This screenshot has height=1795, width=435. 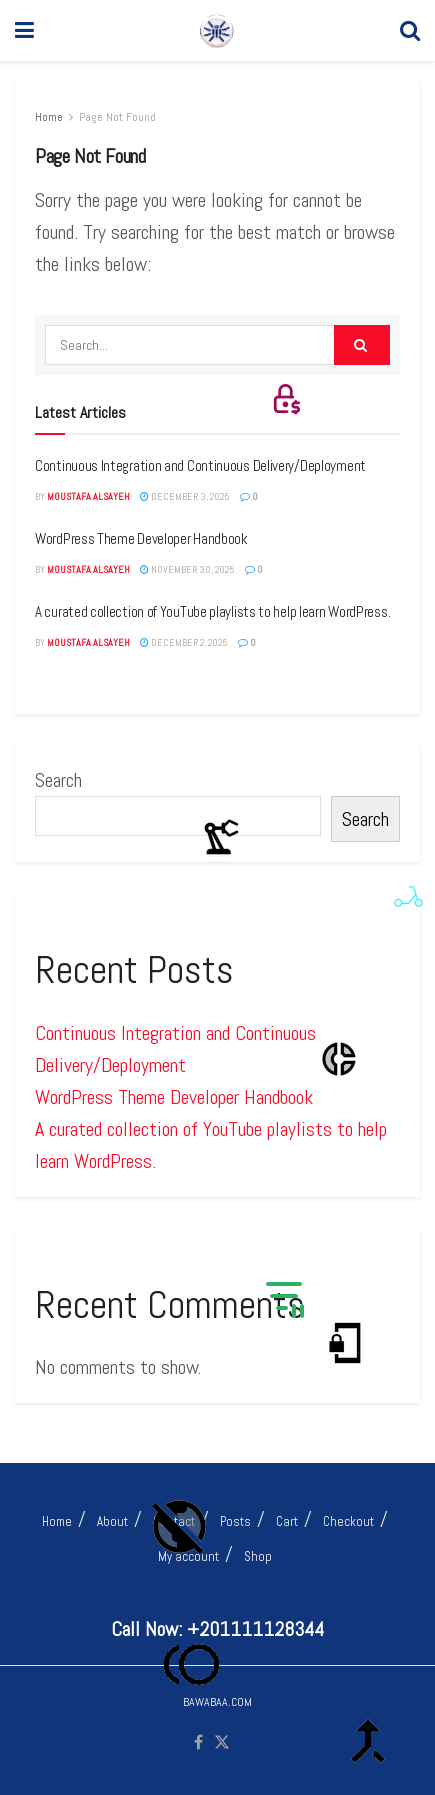 What do you see at coordinates (368, 1741) in the screenshot?
I see `merge two active calls into a conference call` at bounding box center [368, 1741].